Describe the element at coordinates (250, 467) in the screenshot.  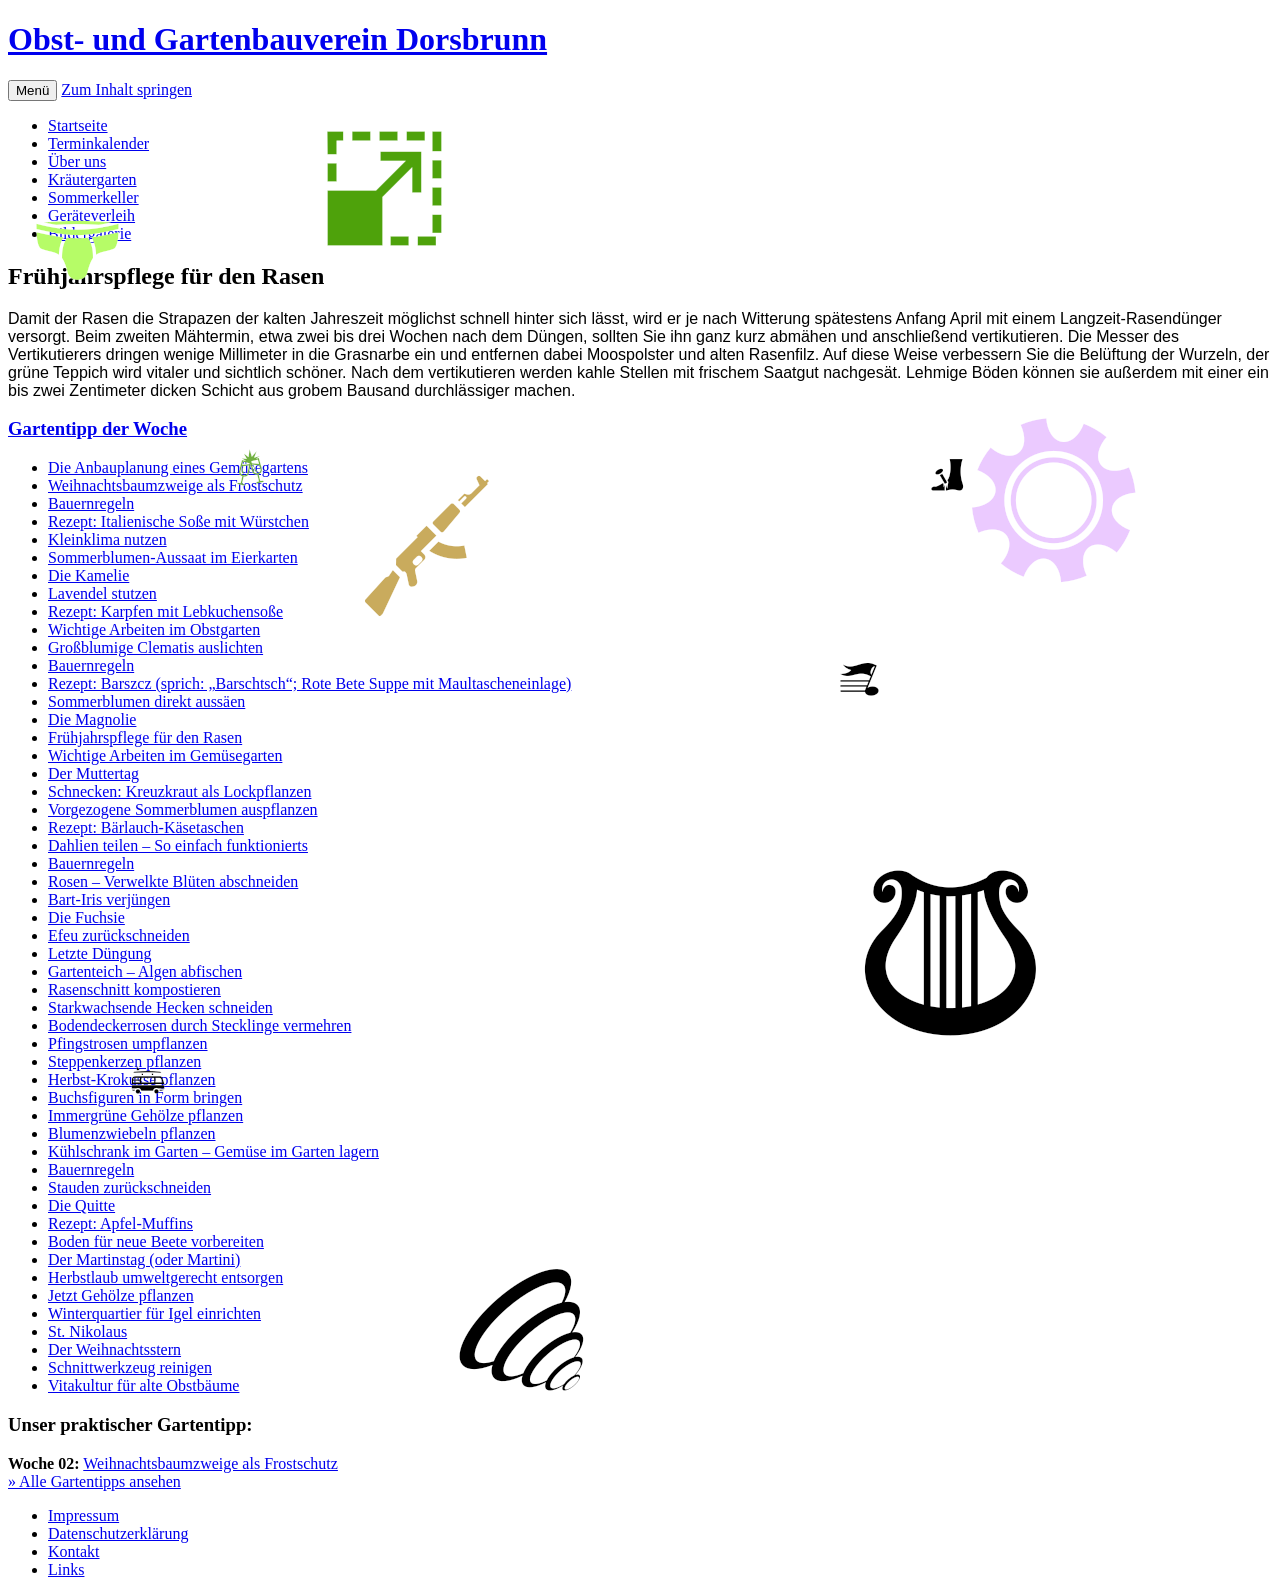
I see `celebrate an achievement or milestone` at that location.